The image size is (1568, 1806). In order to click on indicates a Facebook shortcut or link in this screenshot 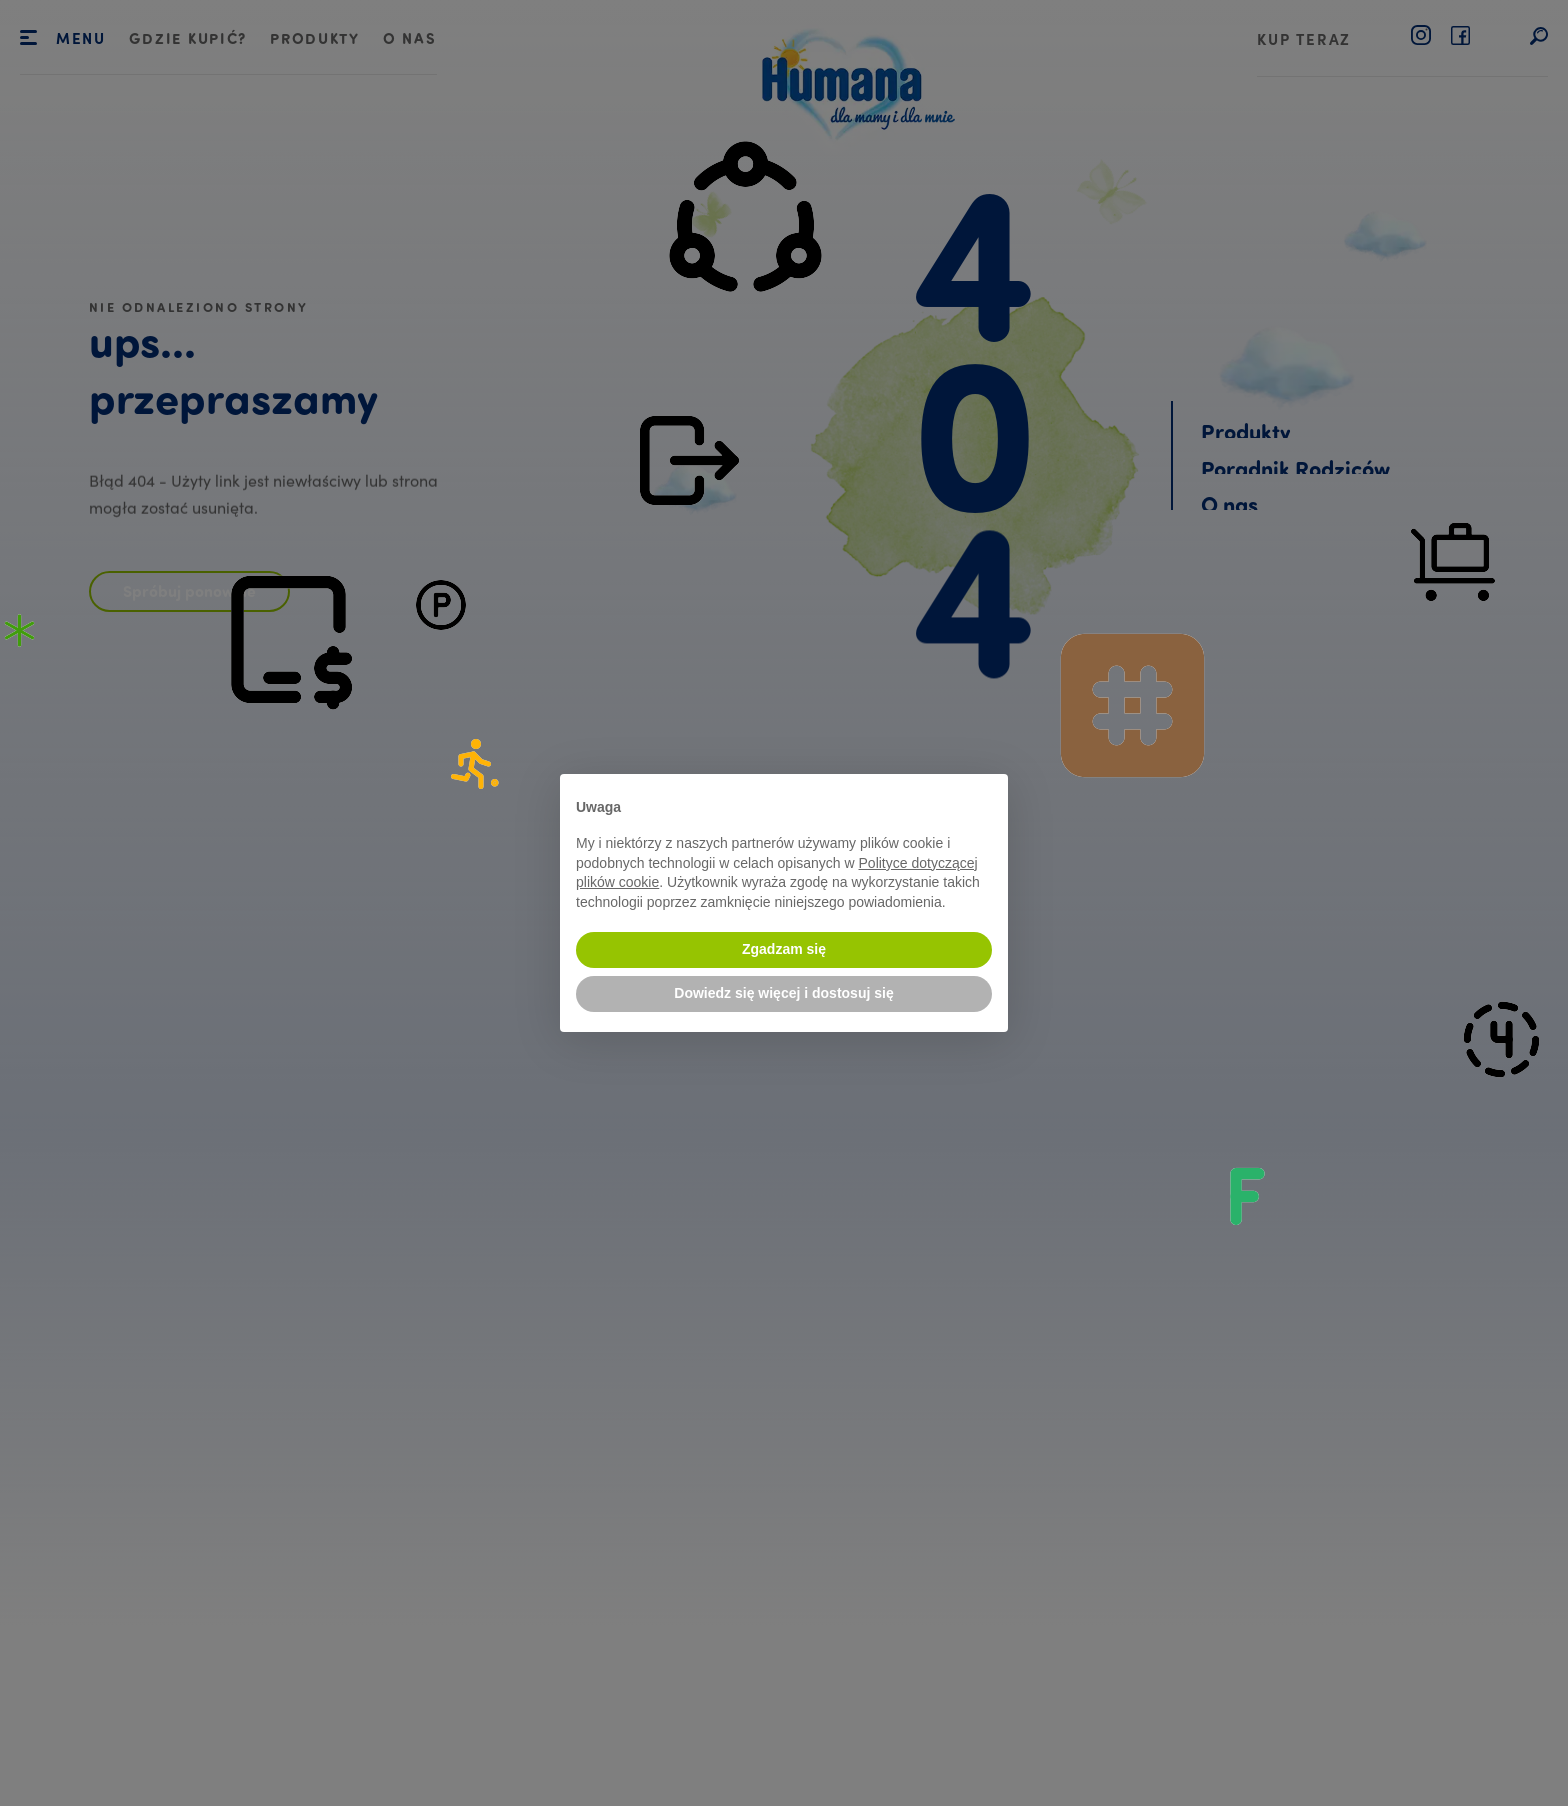, I will do `click(1247, 1196)`.